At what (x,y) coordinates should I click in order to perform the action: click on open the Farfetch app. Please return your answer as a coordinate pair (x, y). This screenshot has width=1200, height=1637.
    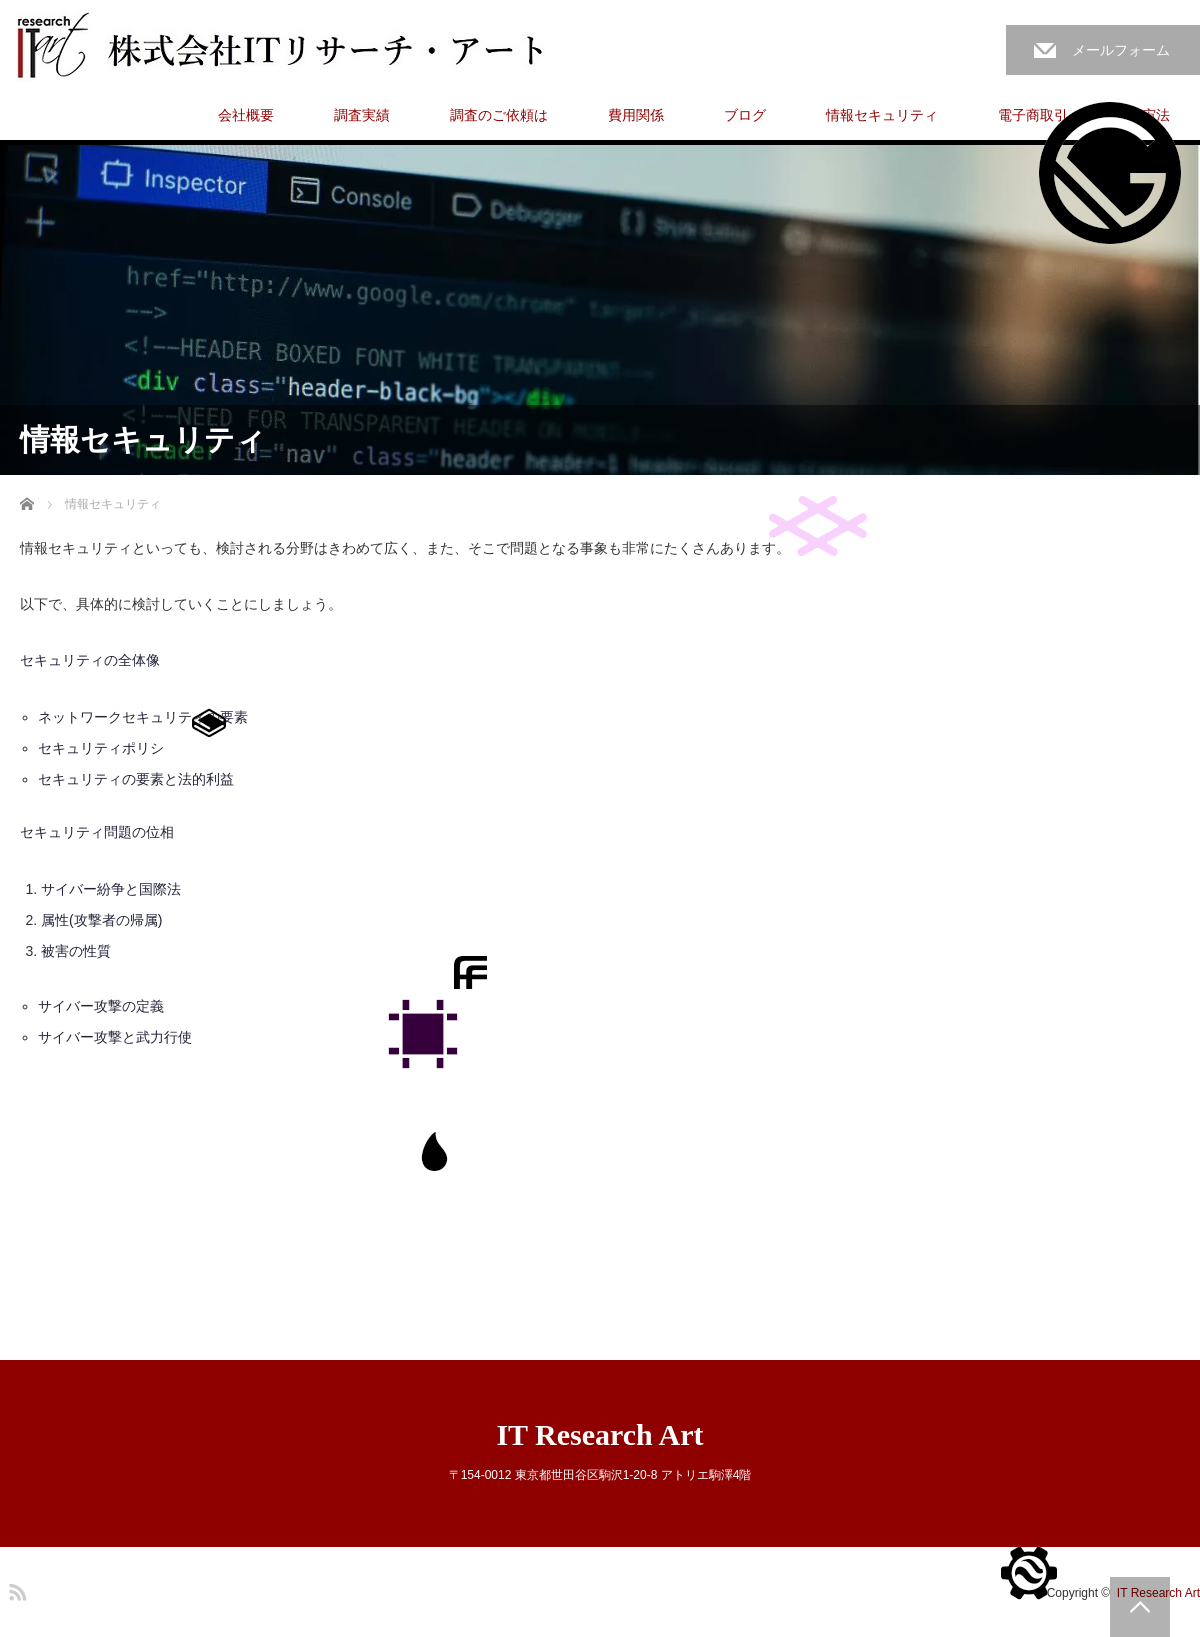
    Looking at the image, I should click on (470, 972).